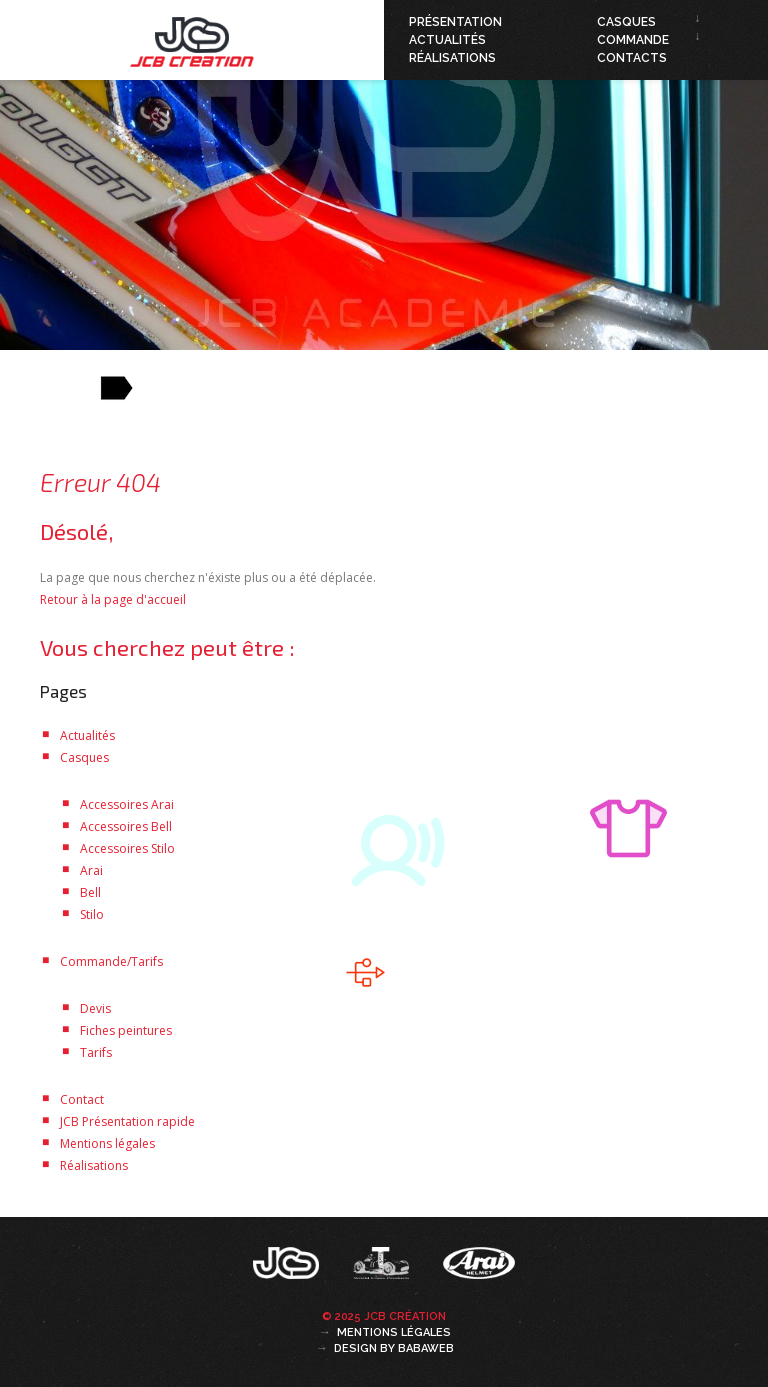 The height and width of the screenshot is (1387, 768). What do you see at coordinates (396, 850) in the screenshot?
I see `user is speaking or broadcasting audio` at bounding box center [396, 850].